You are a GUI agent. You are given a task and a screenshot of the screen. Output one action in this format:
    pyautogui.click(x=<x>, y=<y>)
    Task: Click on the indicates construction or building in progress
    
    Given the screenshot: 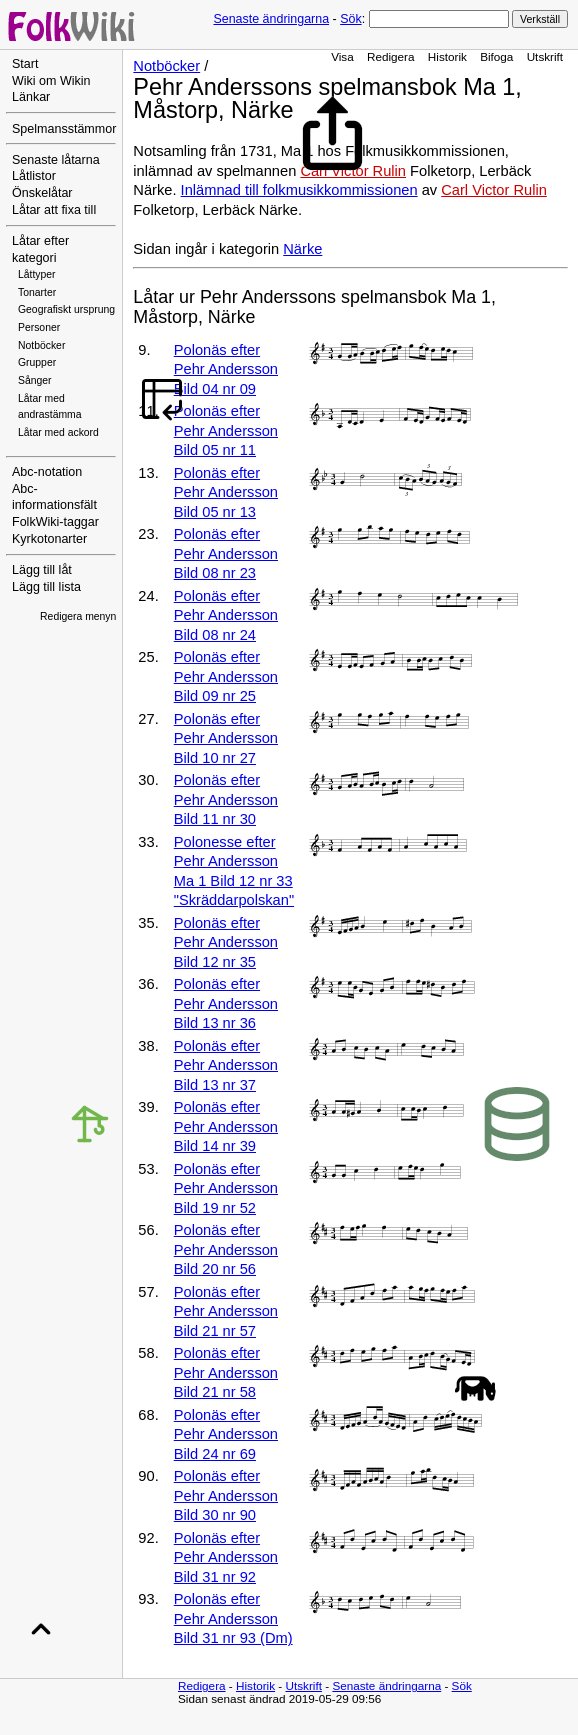 What is the action you would take?
    pyautogui.click(x=90, y=1124)
    